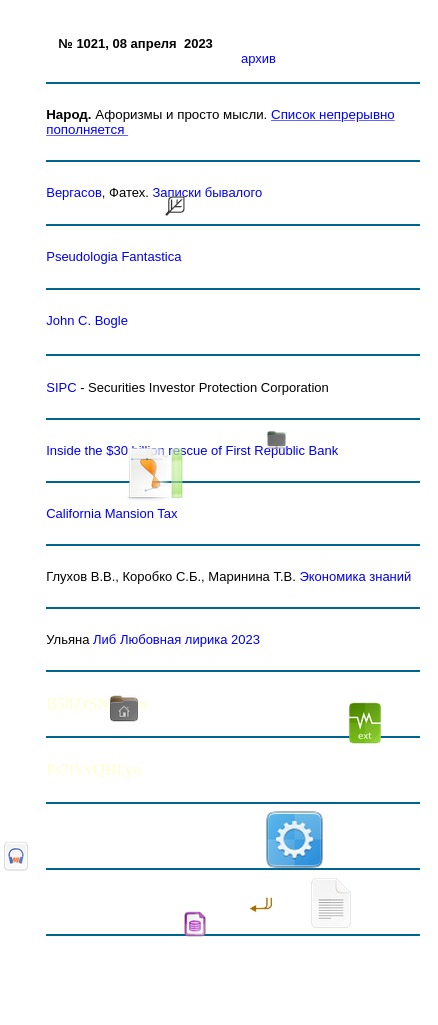  I want to click on access a remote or network folder, so click(276, 439).